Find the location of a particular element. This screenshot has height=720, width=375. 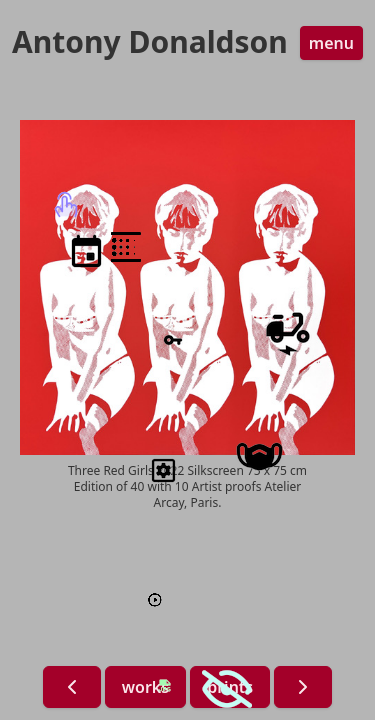

access VPN or secure connection settings is located at coordinates (173, 340).